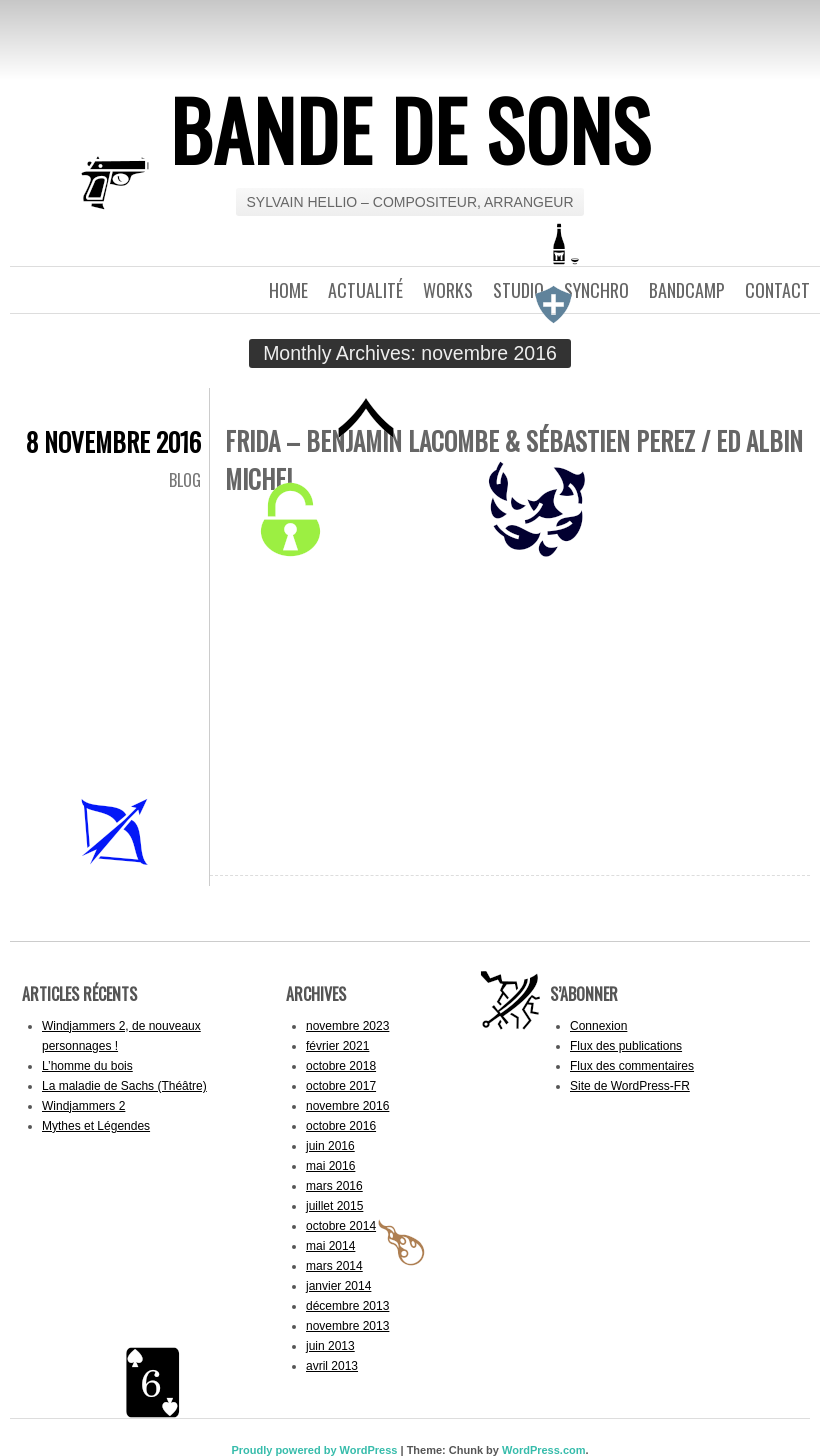 The image size is (820, 1456). I want to click on archery or ranged attack skill, so click(114, 831).